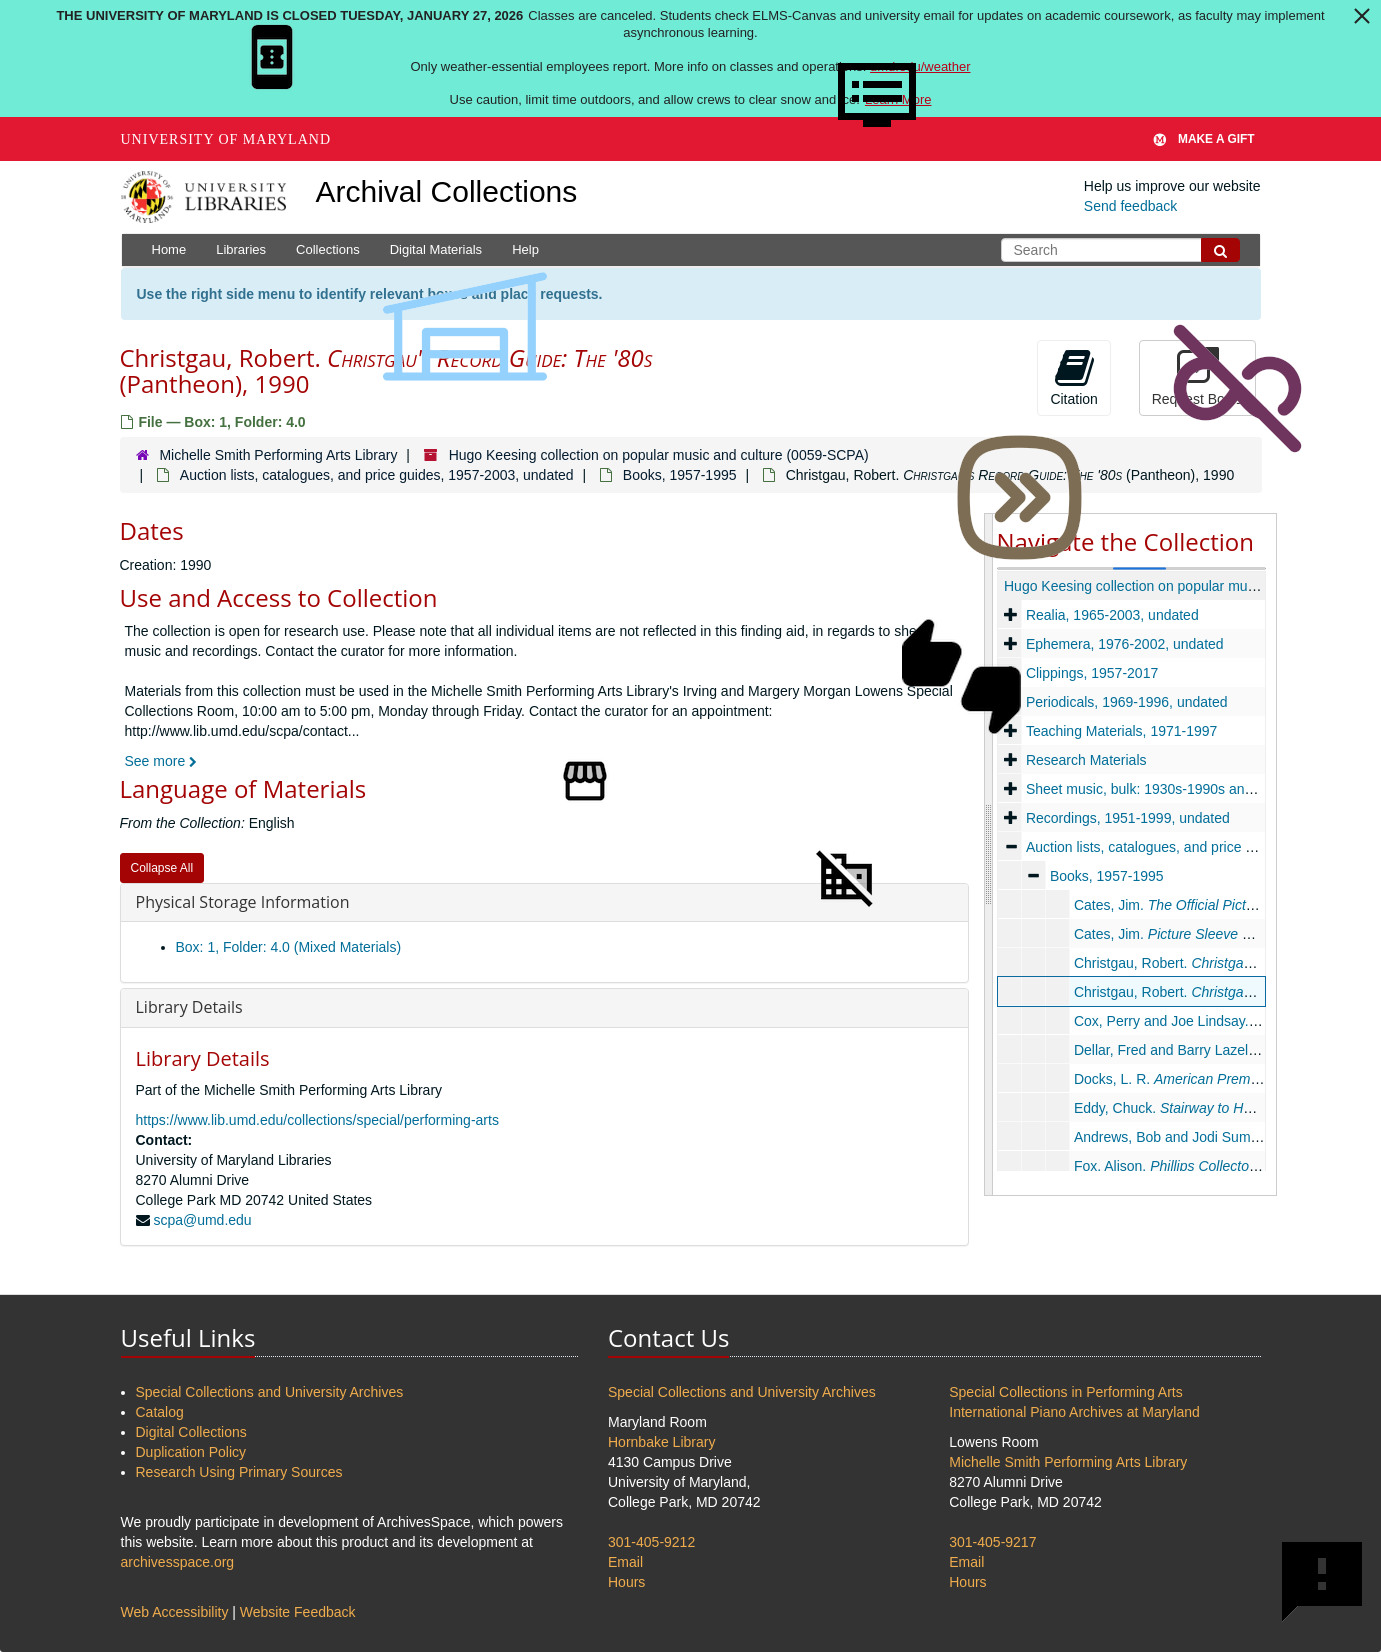  What do you see at coordinates (585, 781) in the screenshot?
I see `browse nearby shops or stores` at bounding box center [585, 781].